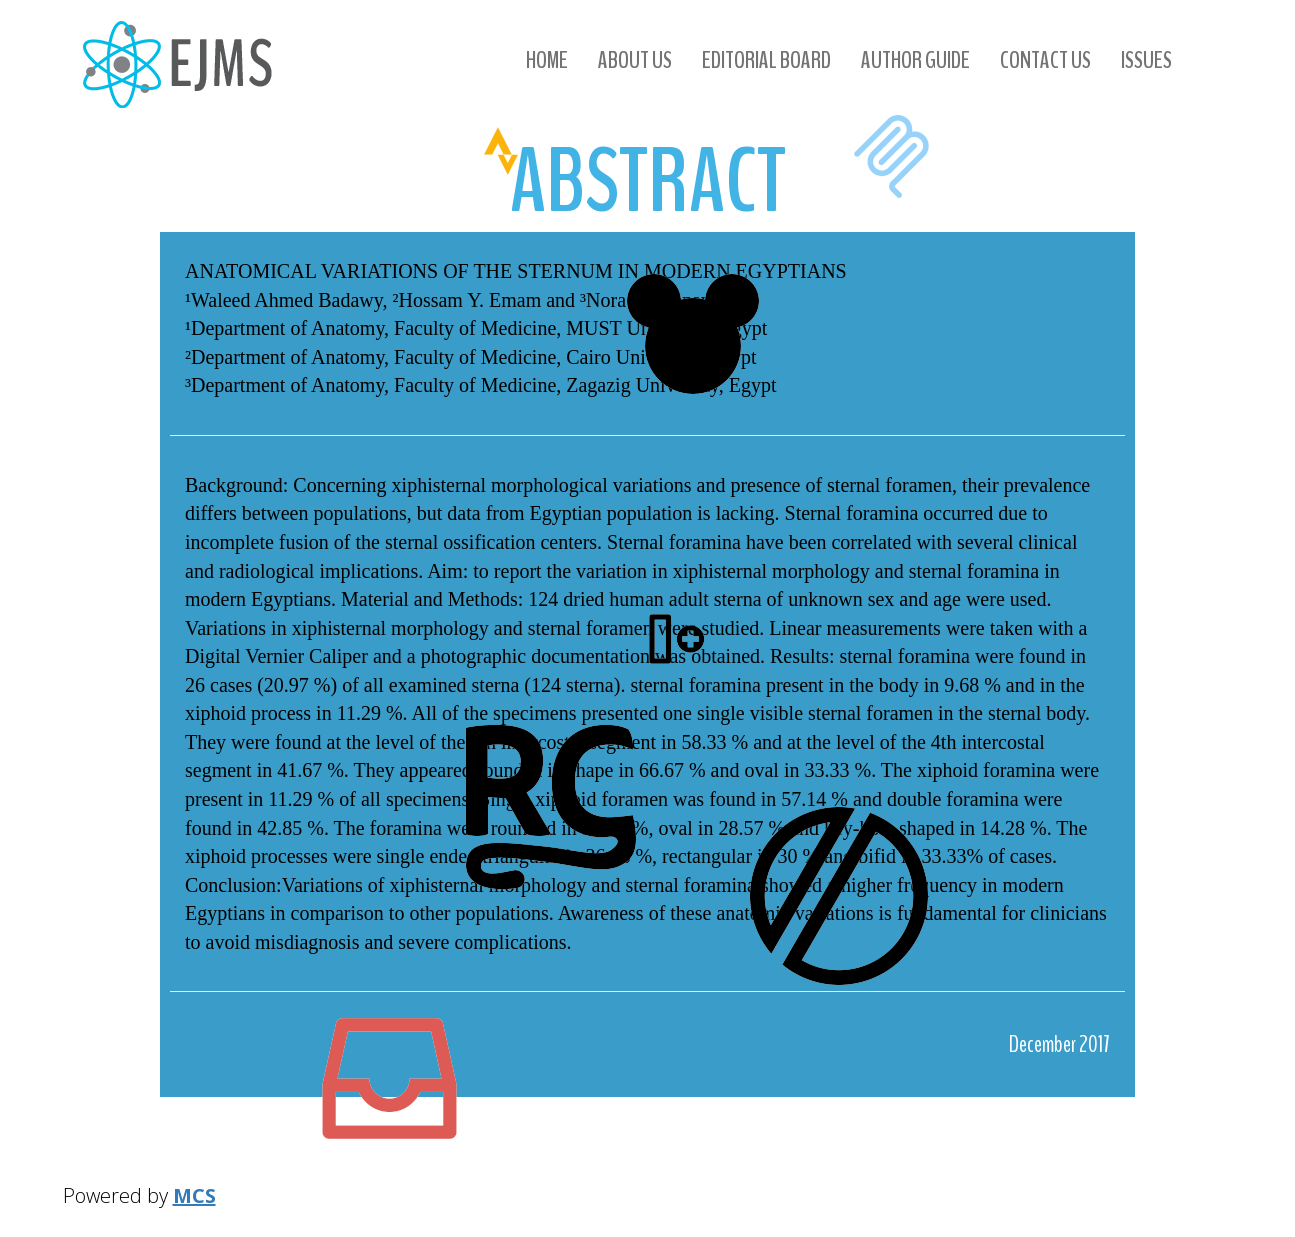 The height and width of the screenshot is (1237, 1295). I want to click on view your inbox, so click(389, 1078).